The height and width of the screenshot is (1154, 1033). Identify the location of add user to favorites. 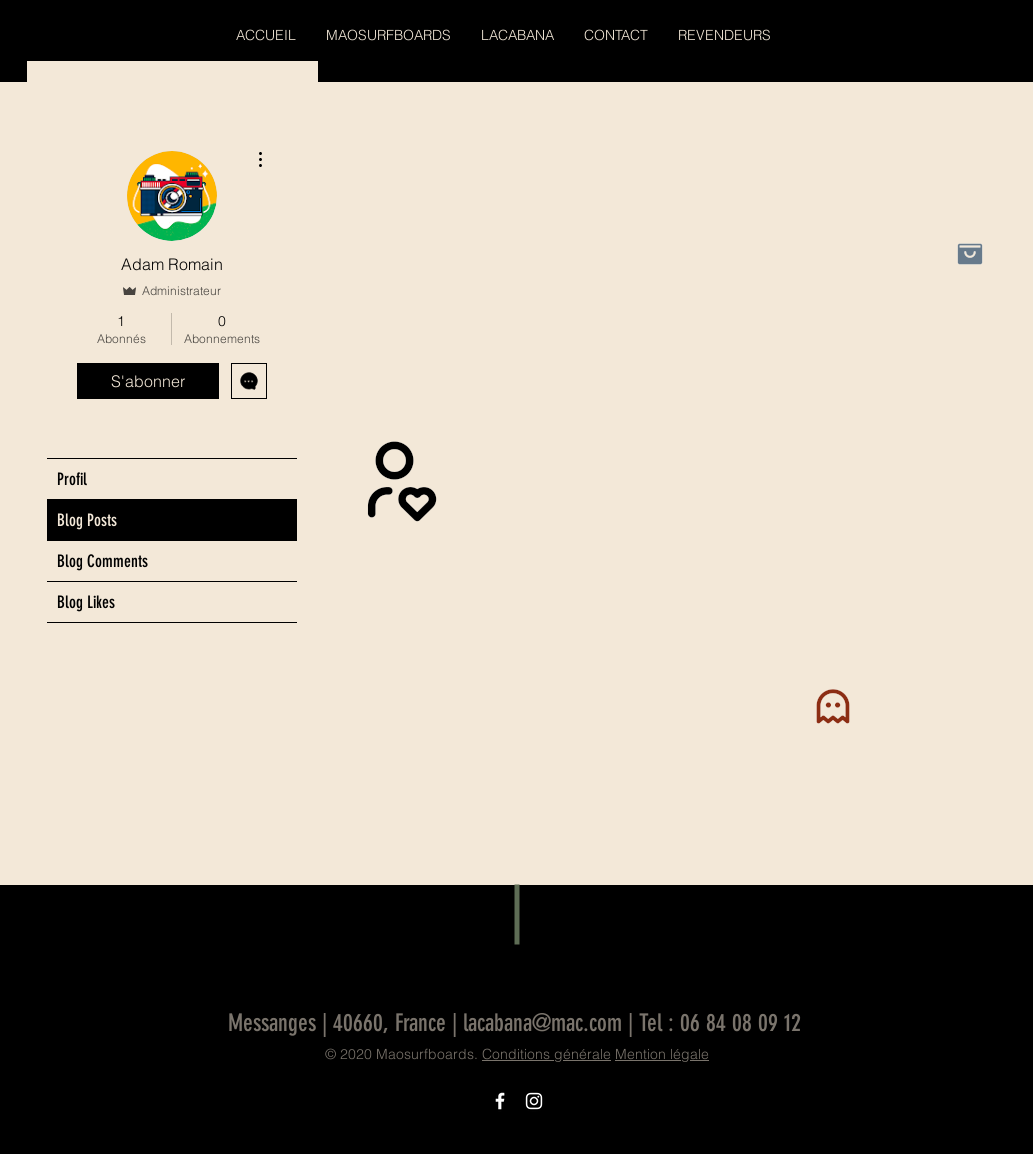
(394, 479).